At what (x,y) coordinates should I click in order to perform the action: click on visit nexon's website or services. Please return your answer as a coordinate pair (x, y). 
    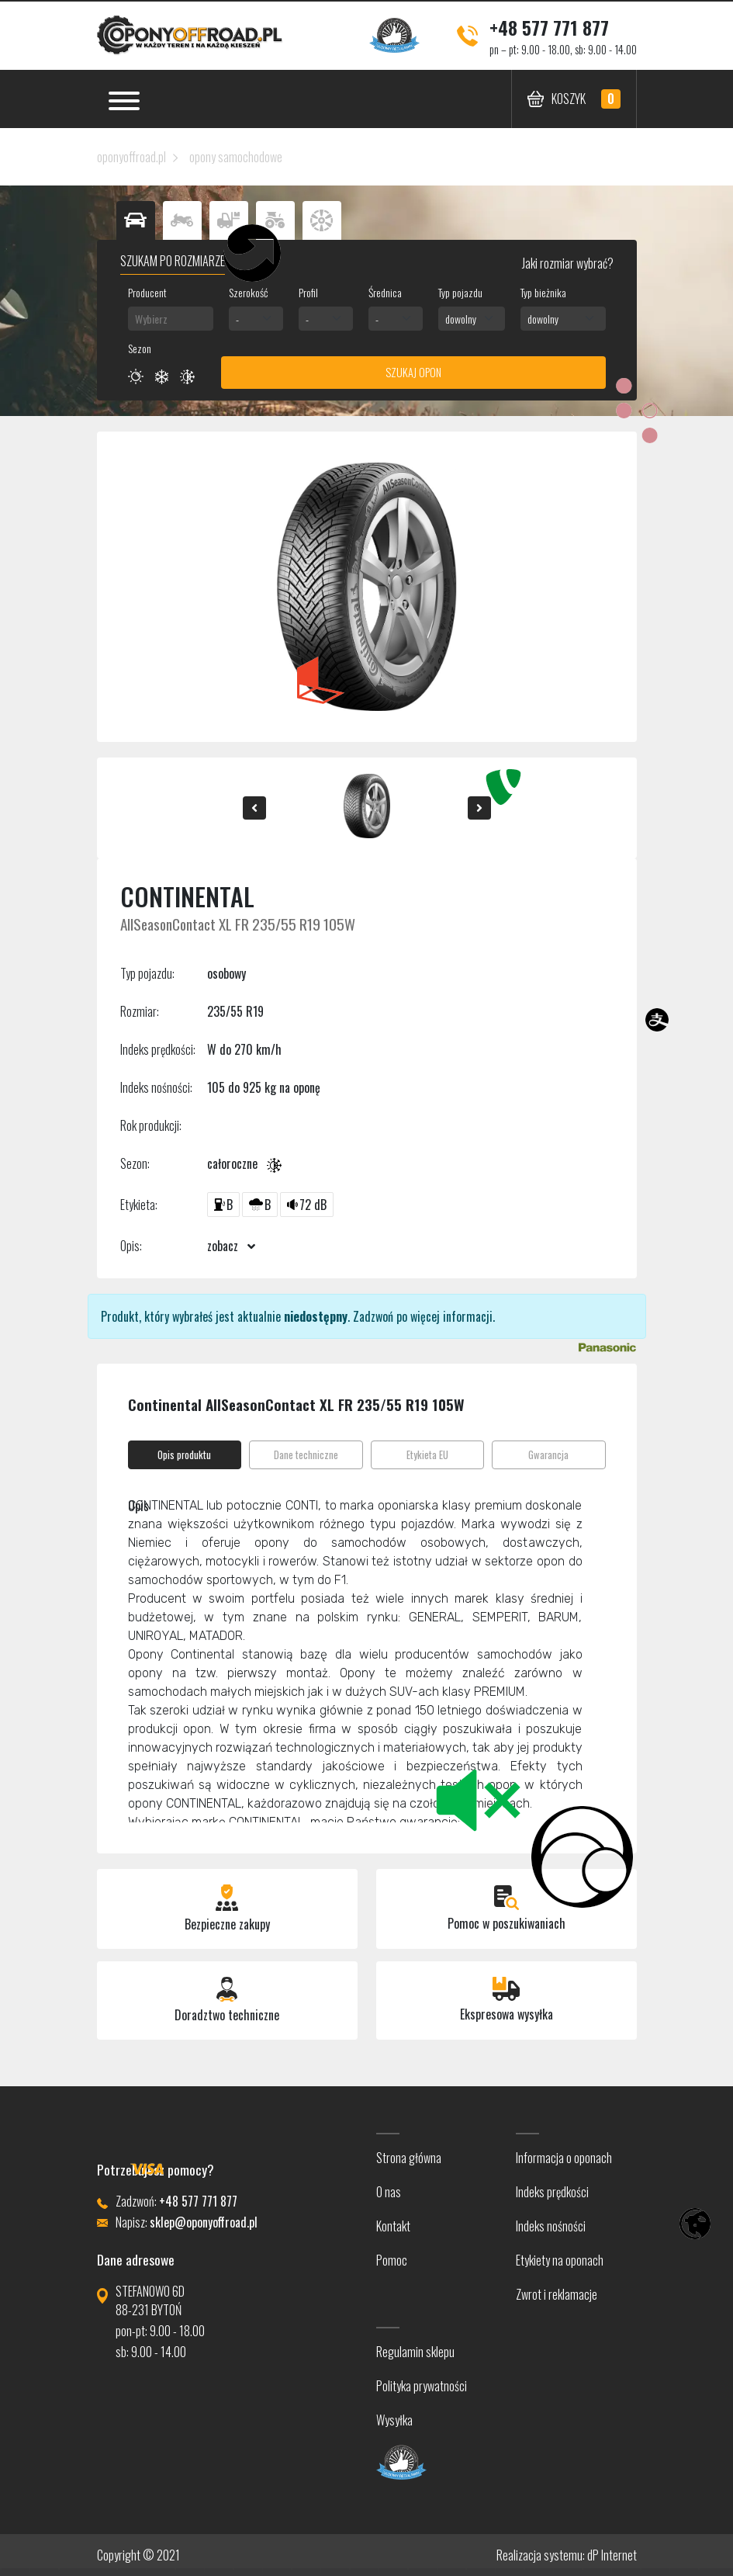
    Looking at the image, I should click on (320, 680).